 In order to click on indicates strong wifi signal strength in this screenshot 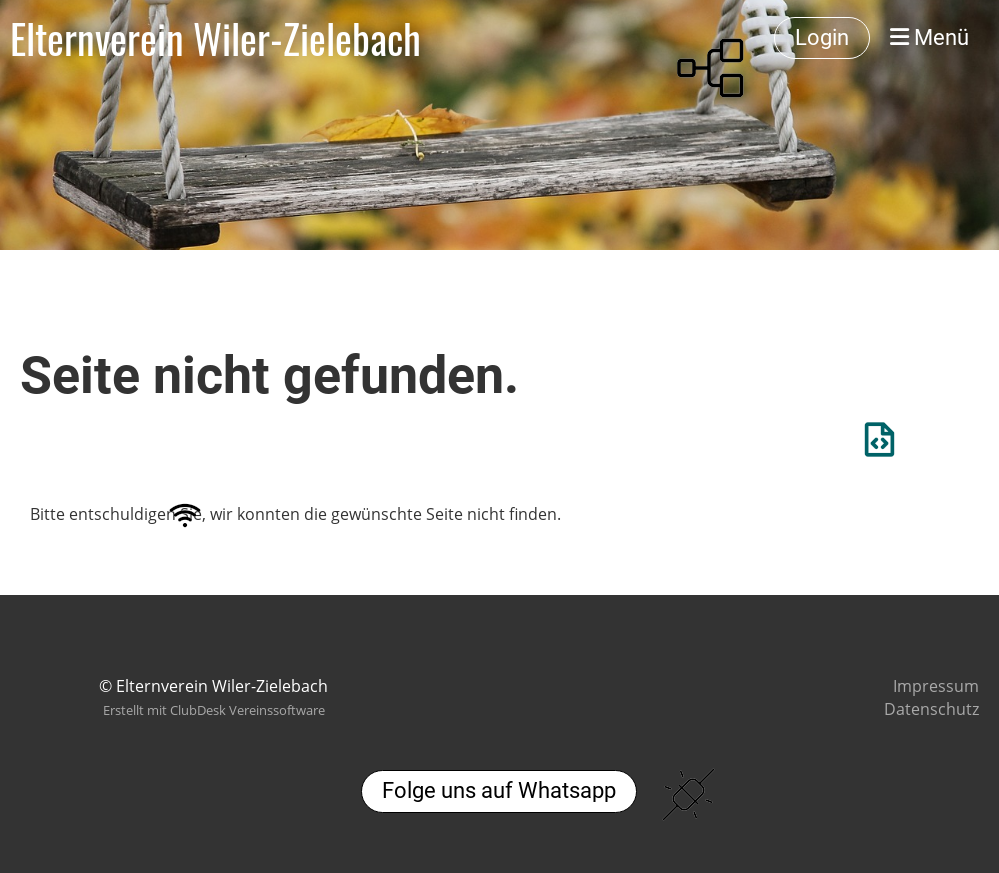, I will do `click(185, 515)`.